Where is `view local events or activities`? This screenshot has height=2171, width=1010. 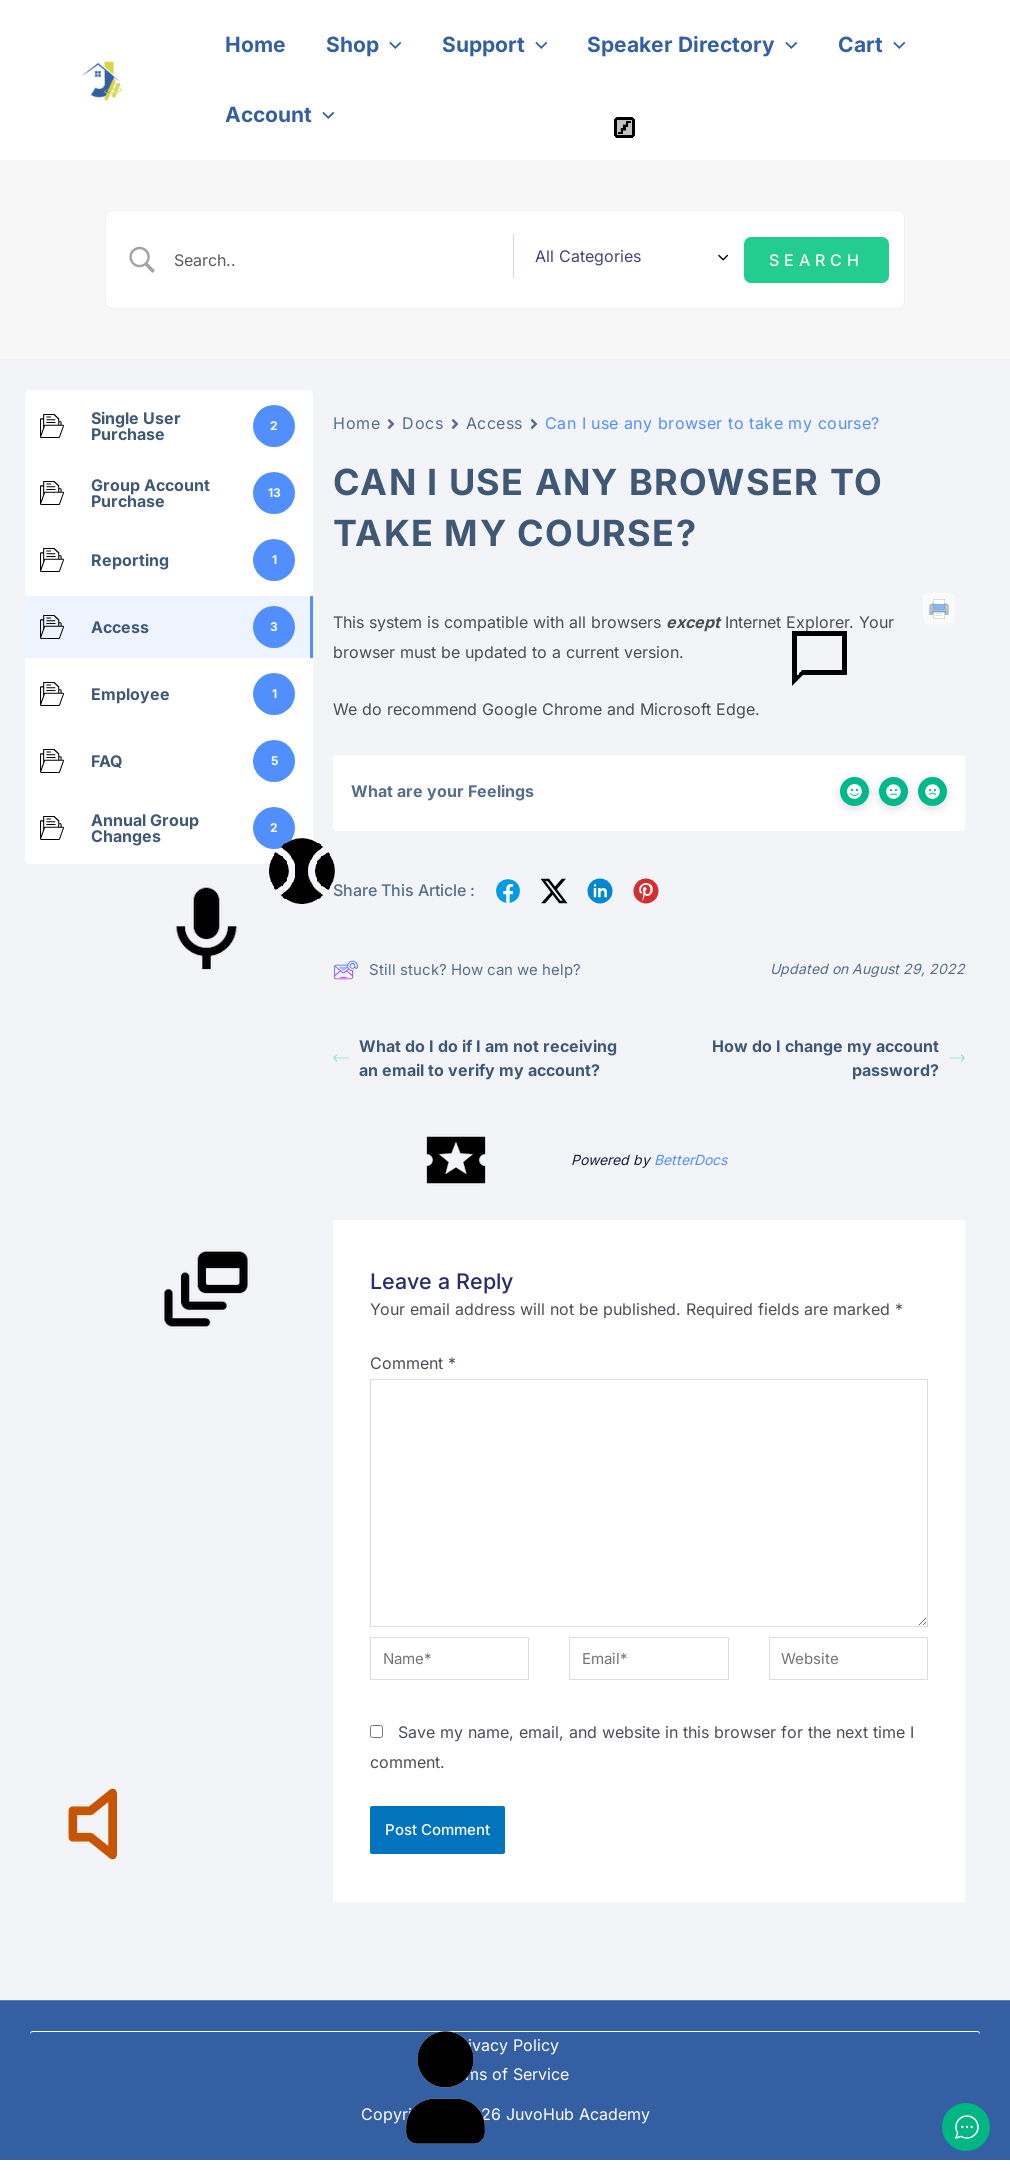 view local events or activities is located at coordinates (456, 1160).